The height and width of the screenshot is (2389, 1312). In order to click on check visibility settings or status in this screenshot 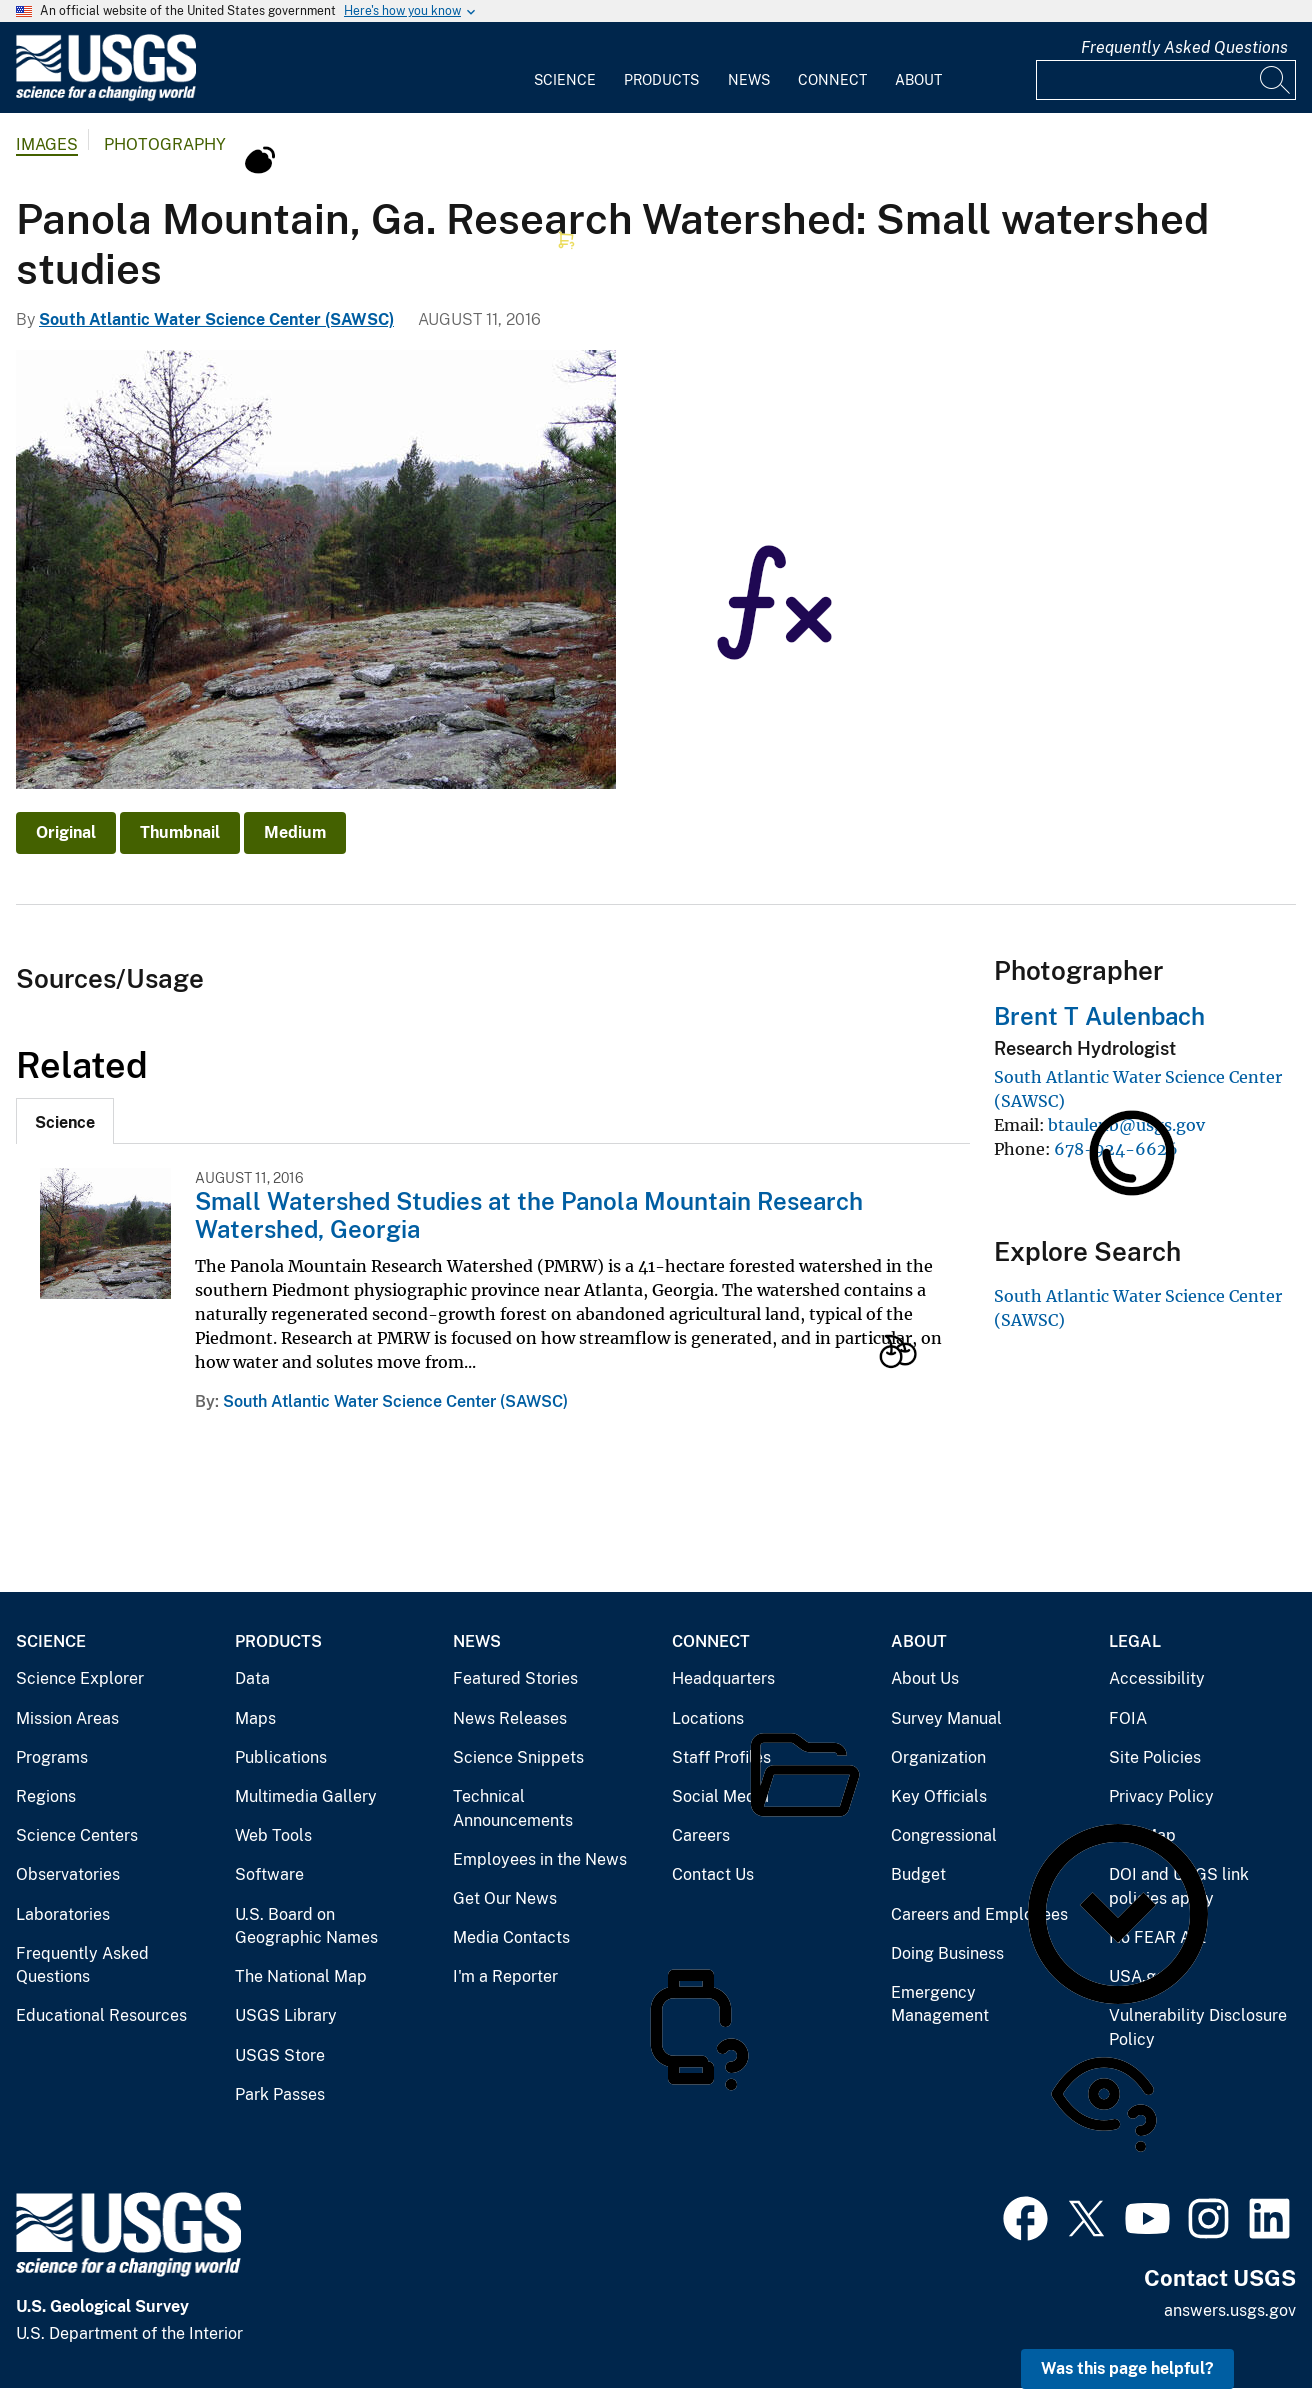, I will do `click(1104, 2094)`.